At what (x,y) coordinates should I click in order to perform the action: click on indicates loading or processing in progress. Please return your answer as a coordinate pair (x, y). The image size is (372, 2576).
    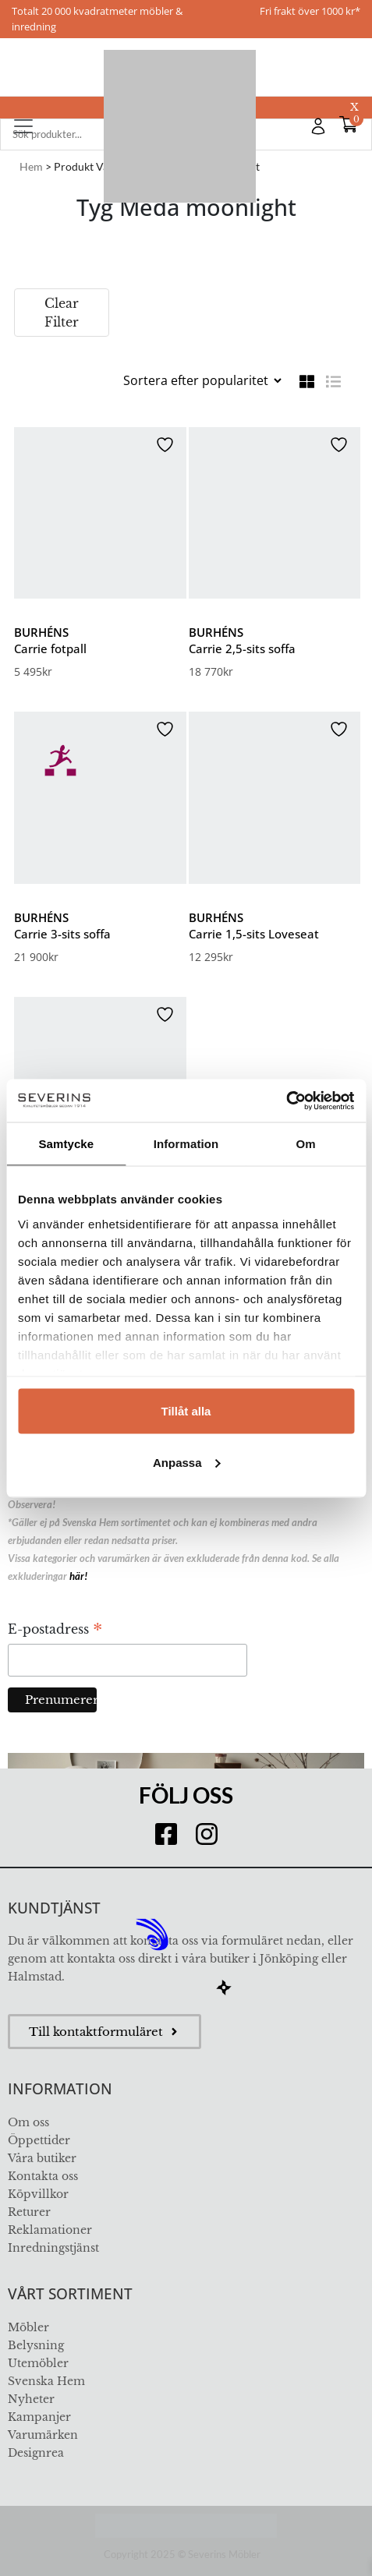
    Looking at the image, I should click on (152, 1935).